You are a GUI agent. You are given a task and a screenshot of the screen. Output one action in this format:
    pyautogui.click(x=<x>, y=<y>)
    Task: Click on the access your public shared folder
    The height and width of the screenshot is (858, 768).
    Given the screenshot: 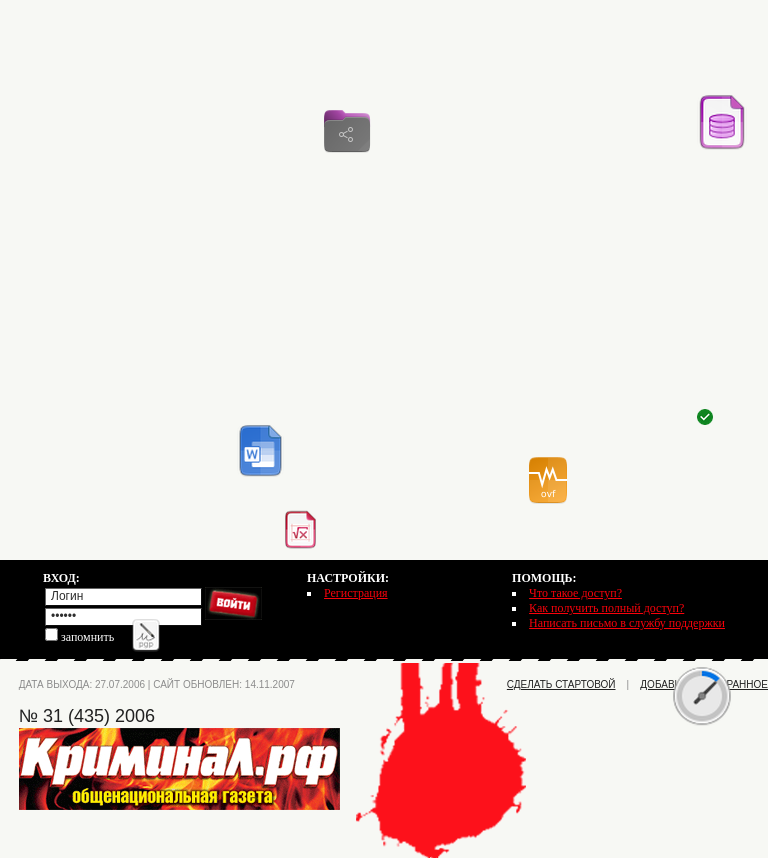 What is the action you would take?
    pyautogui.click(x=347, y=131)
    